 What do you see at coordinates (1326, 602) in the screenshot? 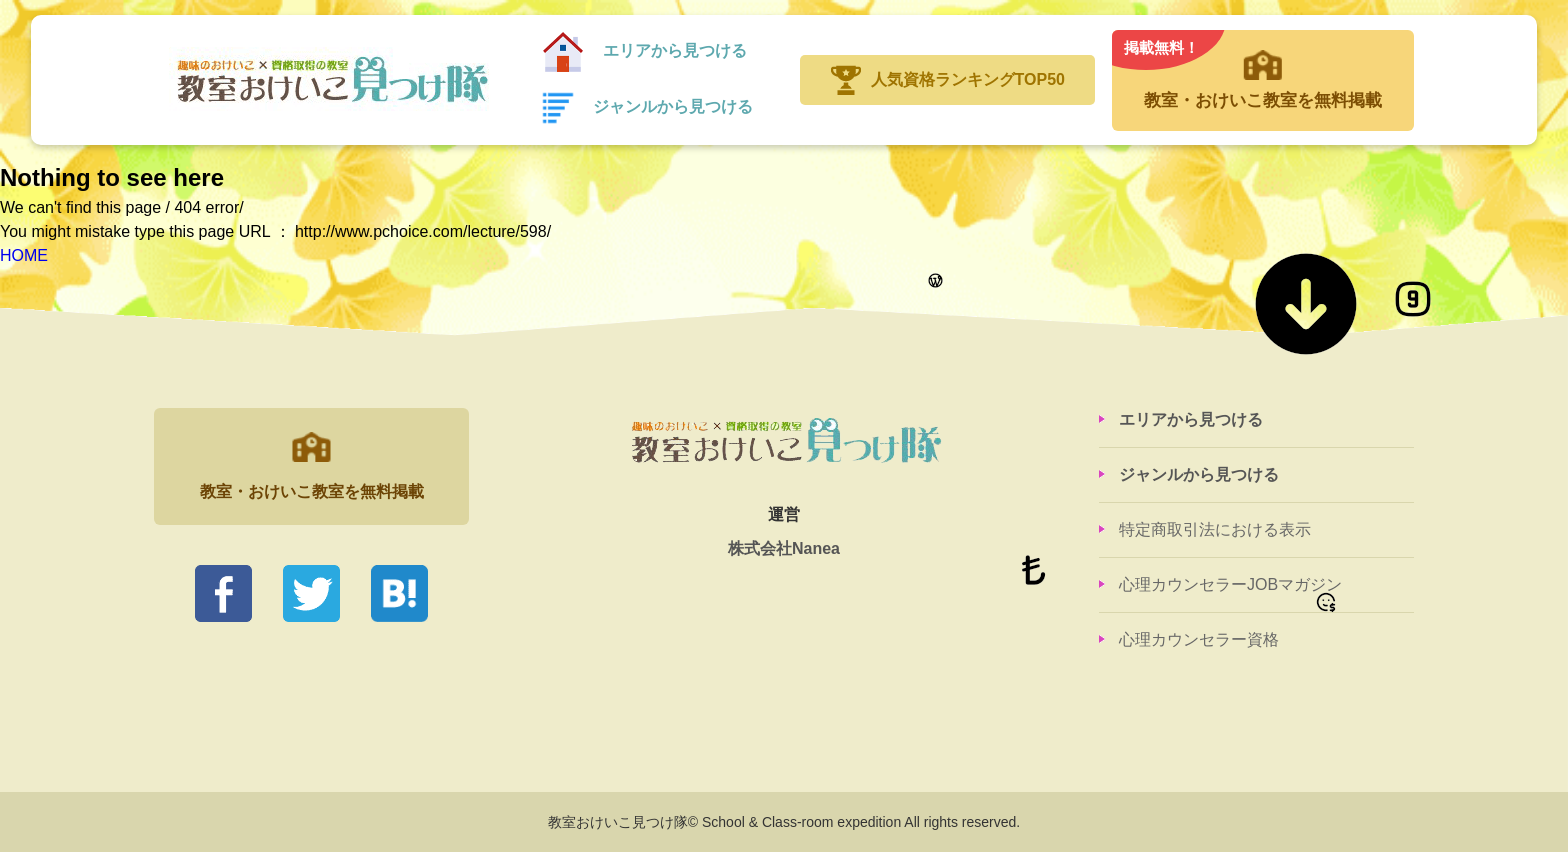
I see `view account balance or earnings` at bounding box center [1326, 602].